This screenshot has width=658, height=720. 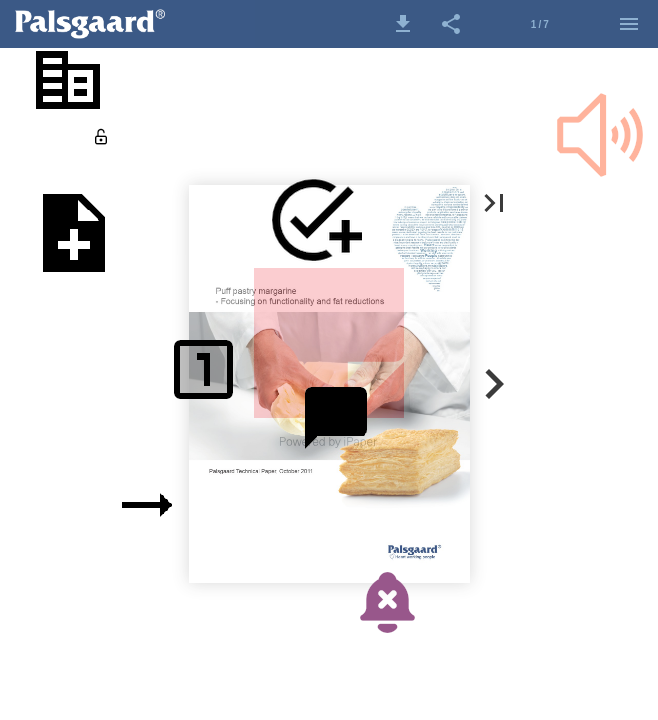 I want to click on proceed to the next step, so click(x=147, y=505).